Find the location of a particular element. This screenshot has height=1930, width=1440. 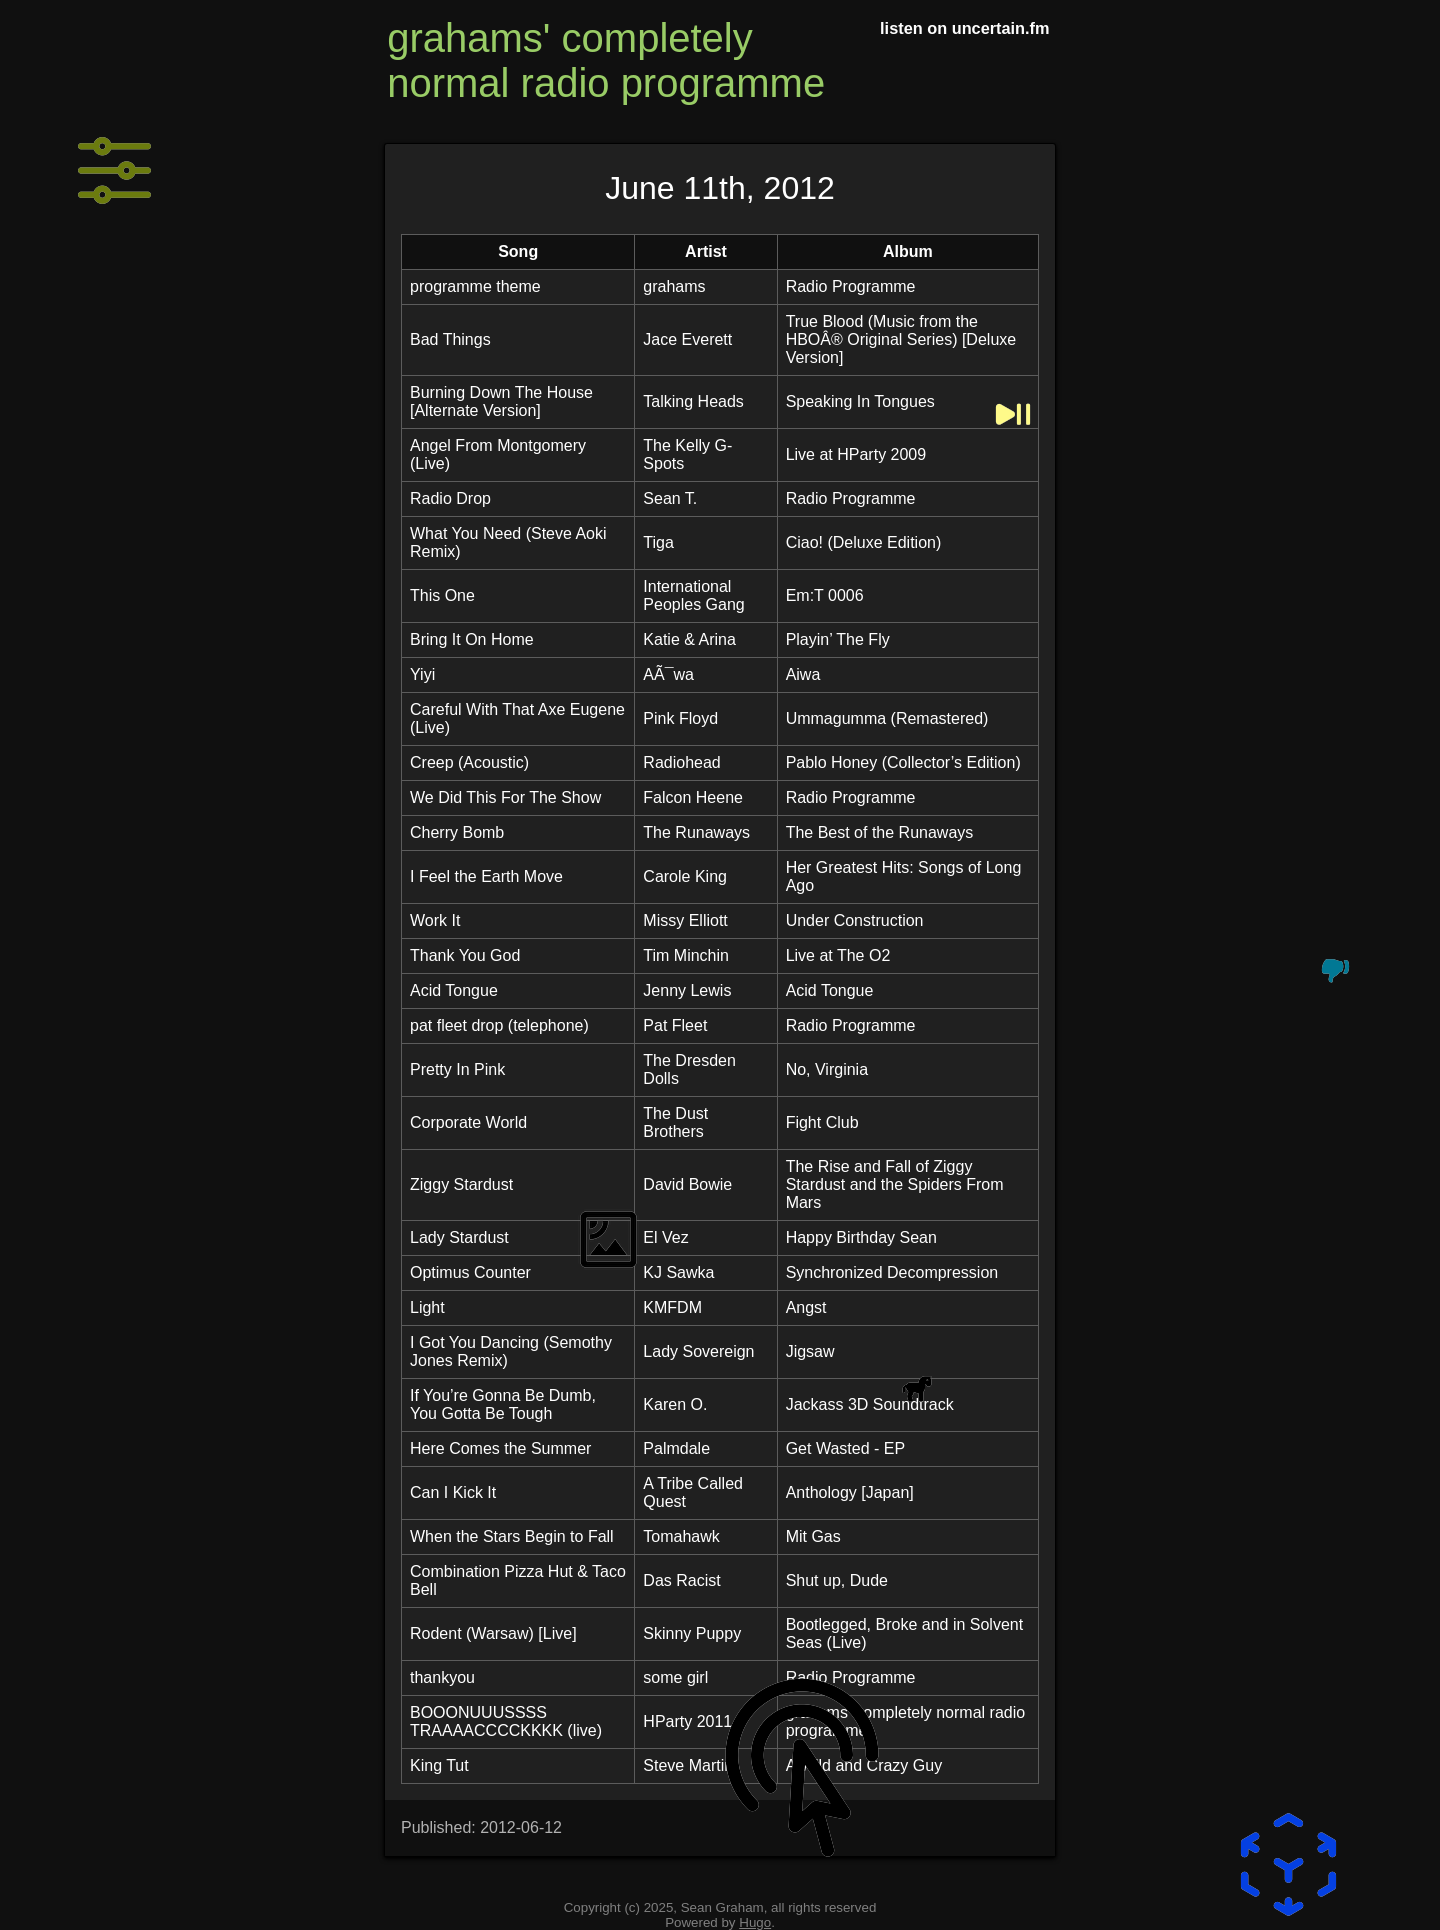

toggle between play and pause for media playback is located at coordinates (1013, 413).